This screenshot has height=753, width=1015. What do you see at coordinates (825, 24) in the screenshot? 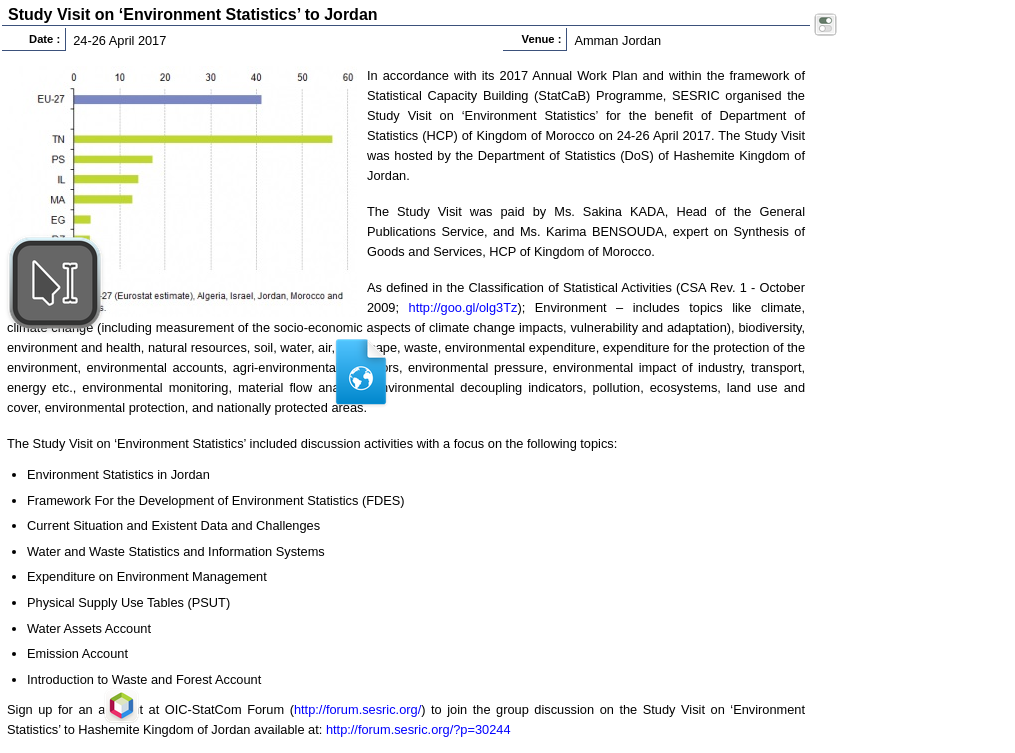
I see `open unity tweak tool settings` at bounding box center [825, 24].